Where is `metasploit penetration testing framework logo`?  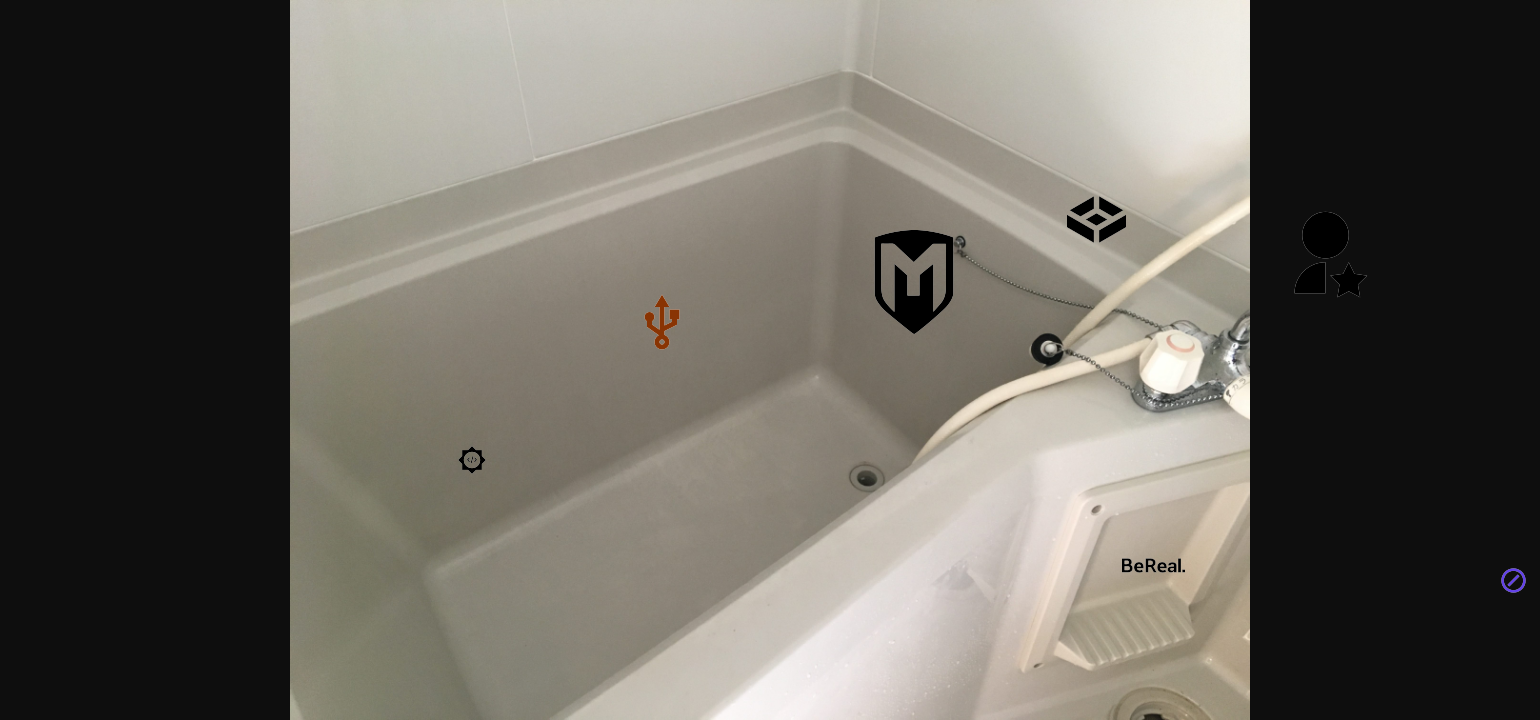
metasploit penetration testing framework logo is located at coordinates (914, 282).